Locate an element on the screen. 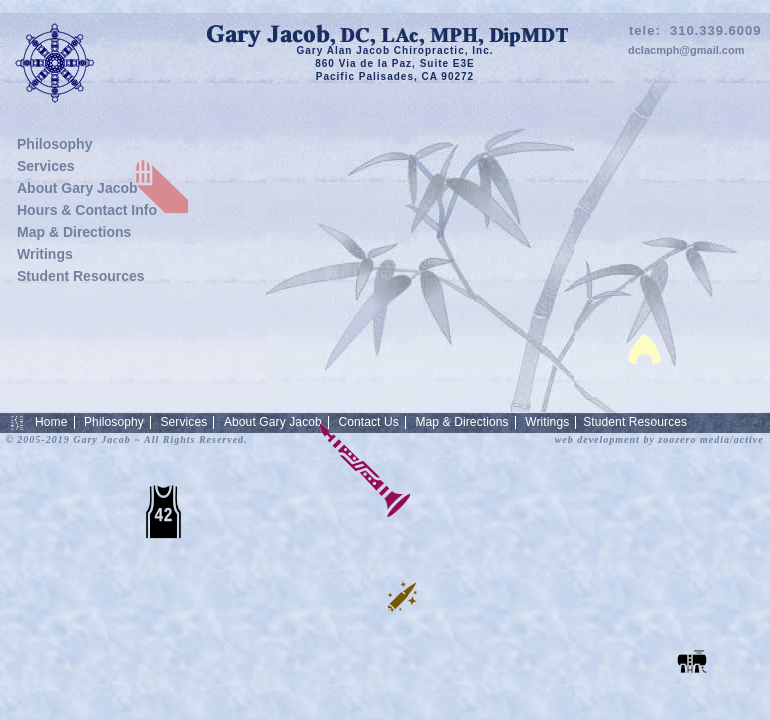 The image size is (770, 720). special ammunition or power-up item is located at coordinates (402, 597).